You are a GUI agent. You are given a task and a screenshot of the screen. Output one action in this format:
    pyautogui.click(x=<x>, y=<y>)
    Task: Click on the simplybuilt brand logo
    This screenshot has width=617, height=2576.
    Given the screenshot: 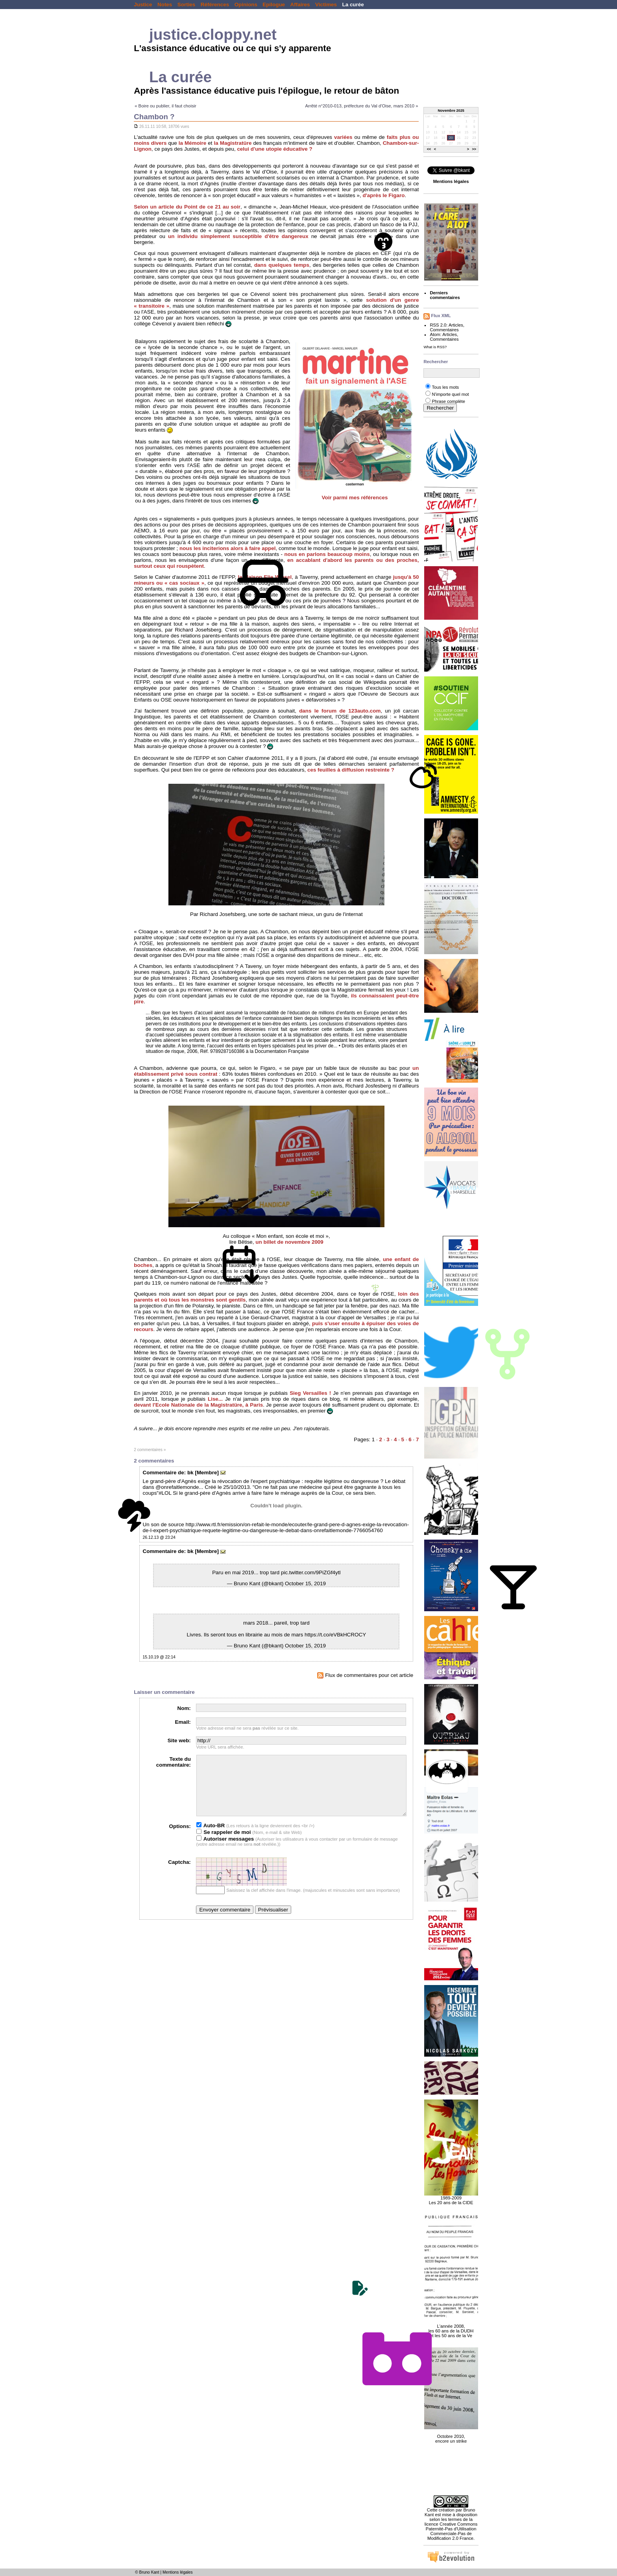 What is the action you would take?
    pyautogui.click(x=397, y=2359)
    